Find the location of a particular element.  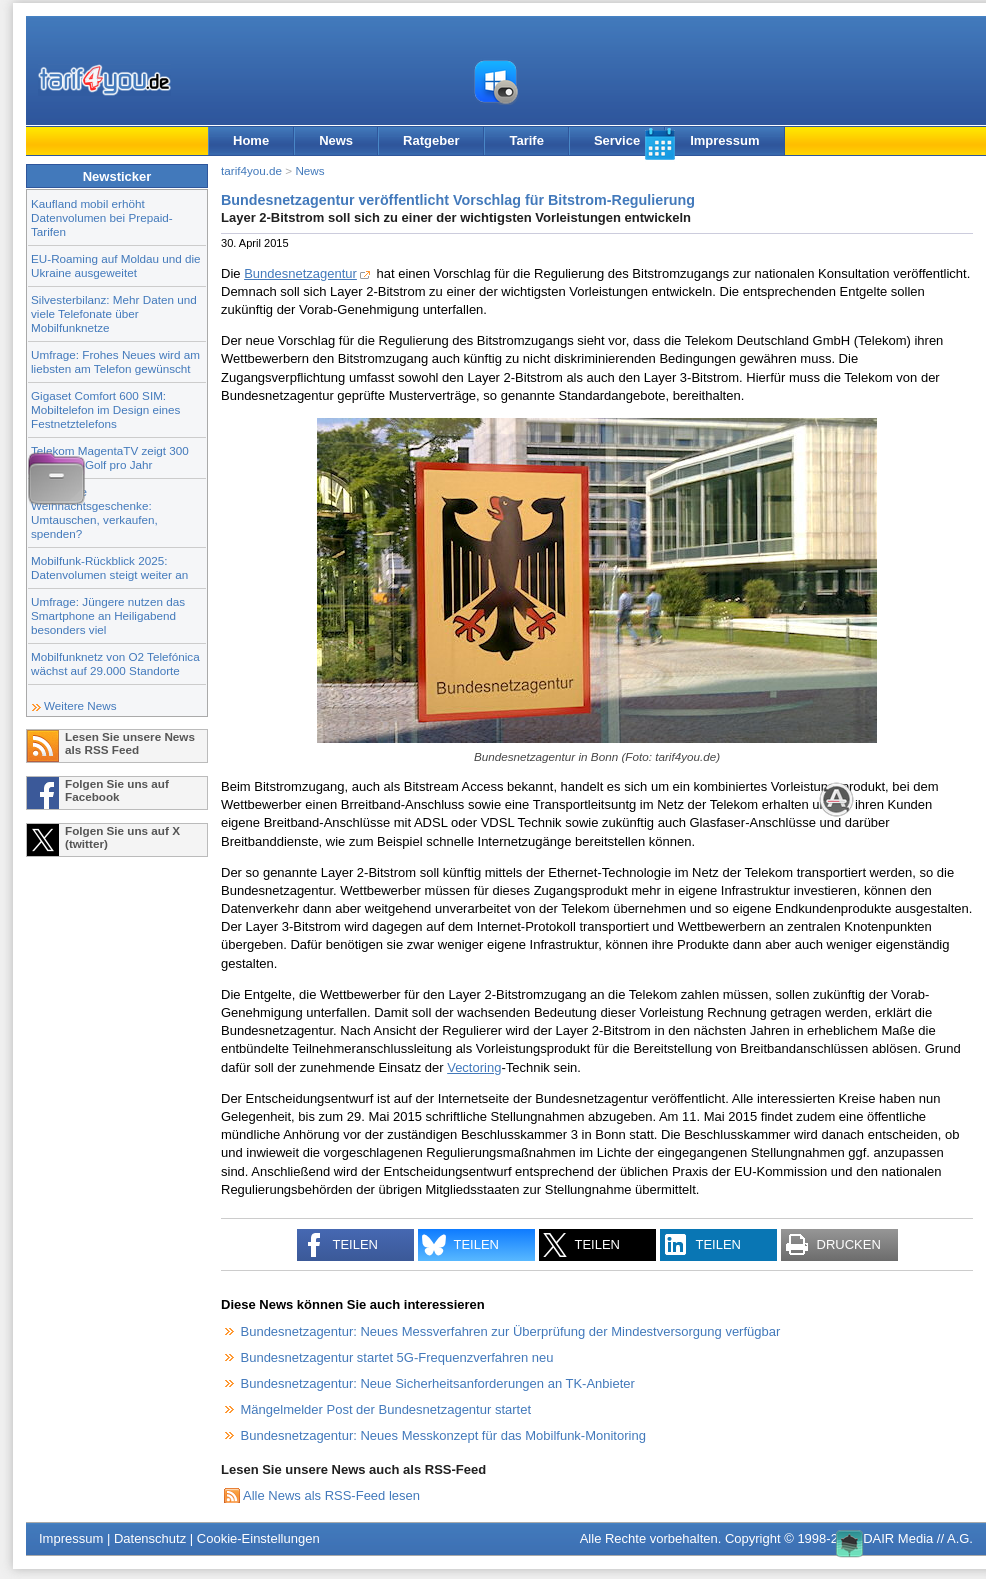

open the software update manager is located at coordinates (836, 799).